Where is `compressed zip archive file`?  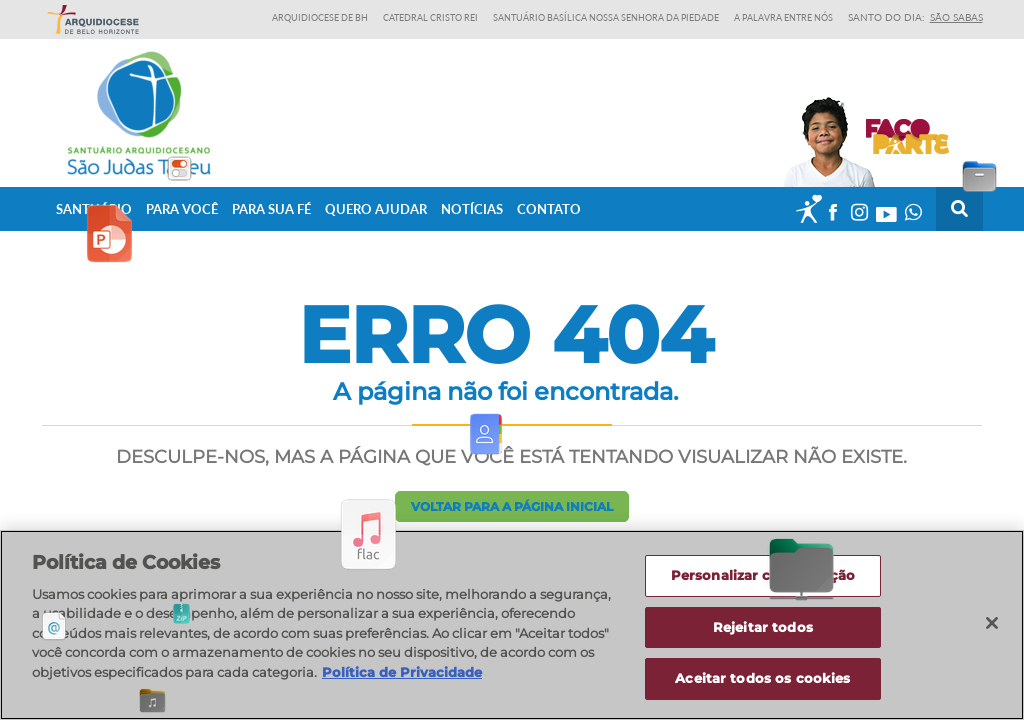 compressed zip archive file is located at coordinates (181, 613).